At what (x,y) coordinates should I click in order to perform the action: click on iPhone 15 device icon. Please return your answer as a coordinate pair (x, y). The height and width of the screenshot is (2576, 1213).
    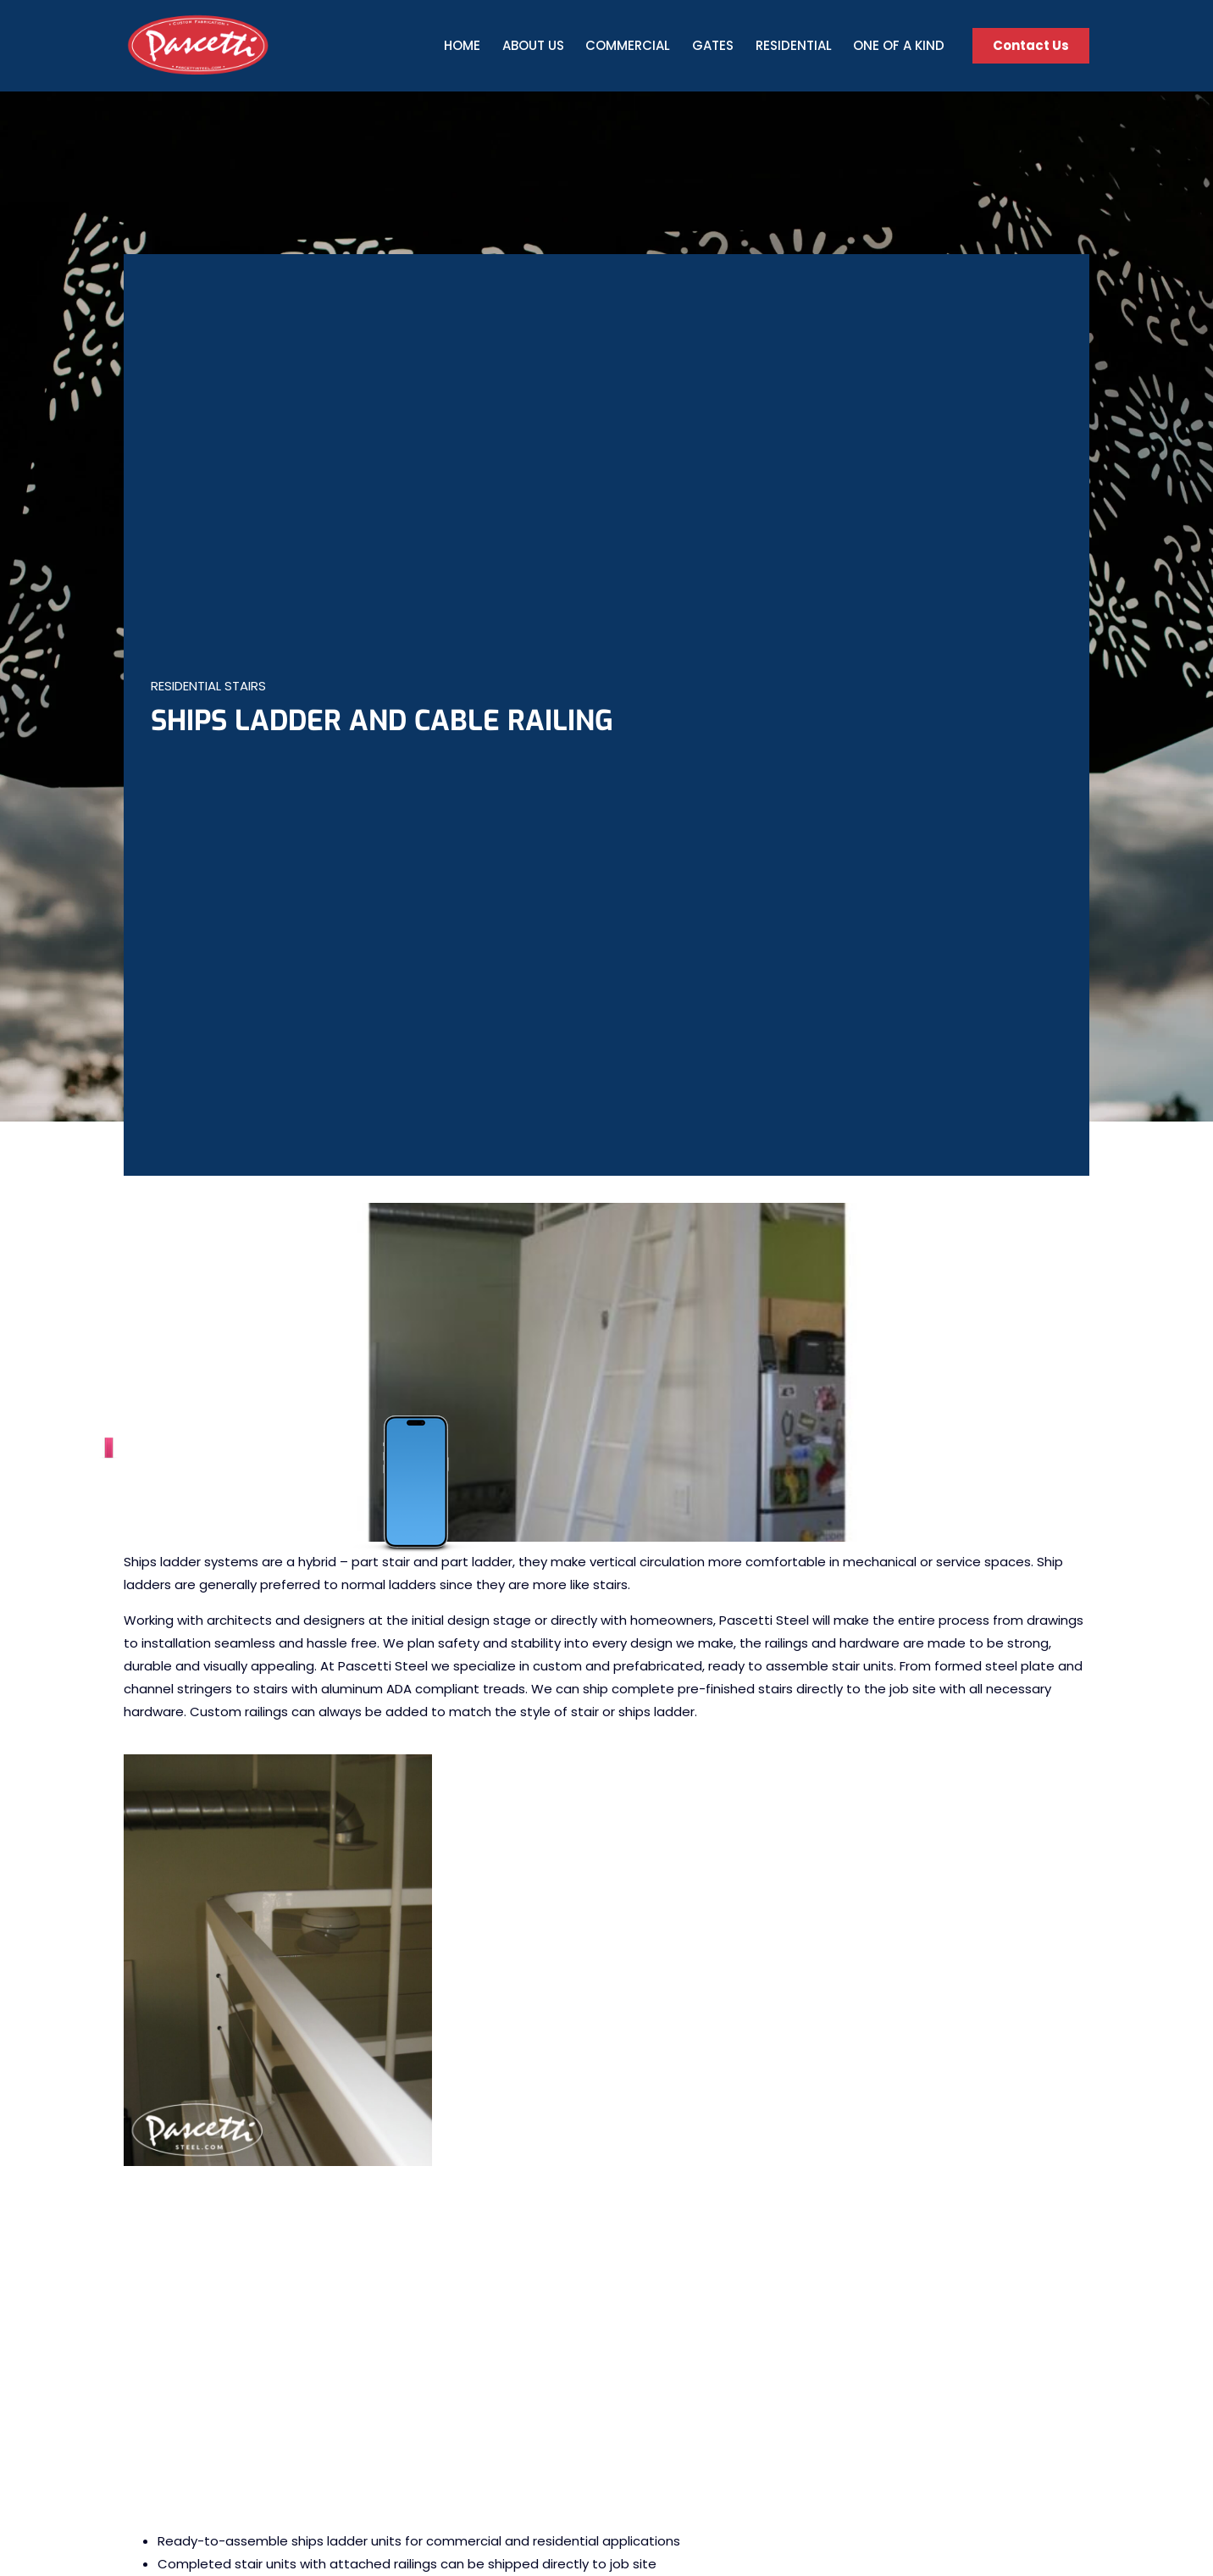
    Looking at the image, I should click on (416, 1484).